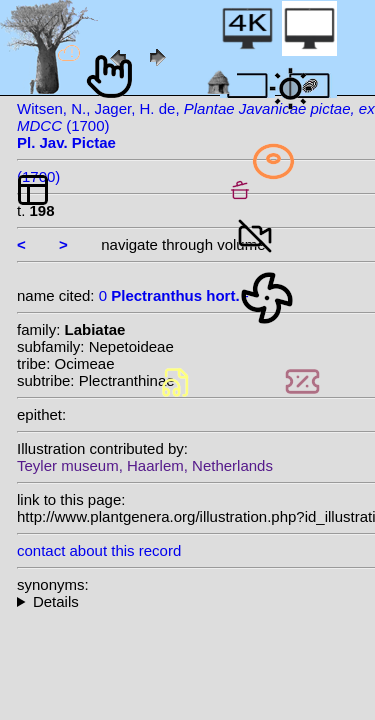  What do you see at coordinates (69, 53) in the screenshot?
I see `cloud storage warning or issue detected` at bounding box center [69, 53].